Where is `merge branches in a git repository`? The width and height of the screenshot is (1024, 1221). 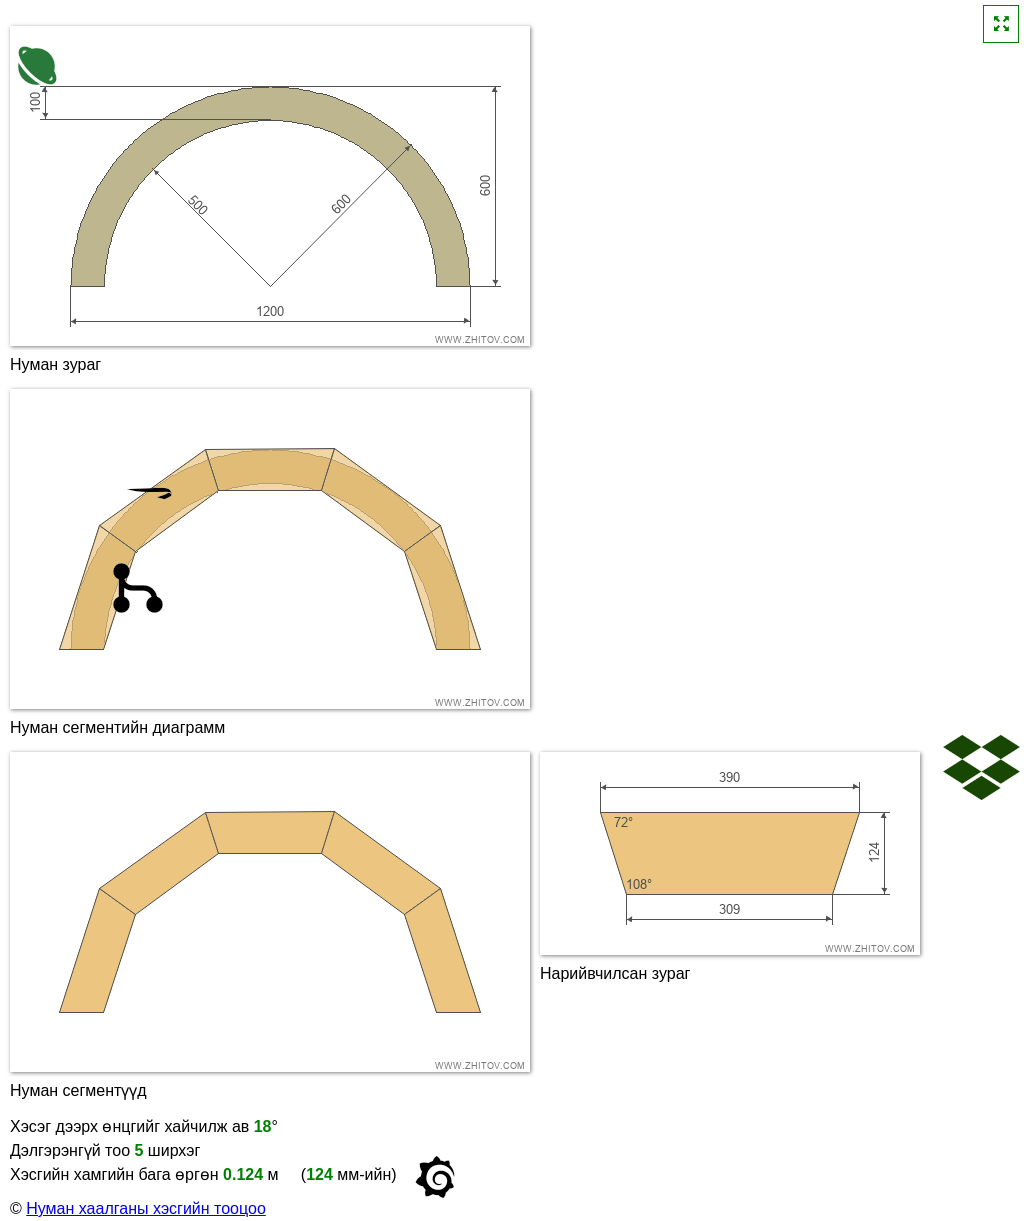
merge branches in a git repository is located at coordinates (138, 588).